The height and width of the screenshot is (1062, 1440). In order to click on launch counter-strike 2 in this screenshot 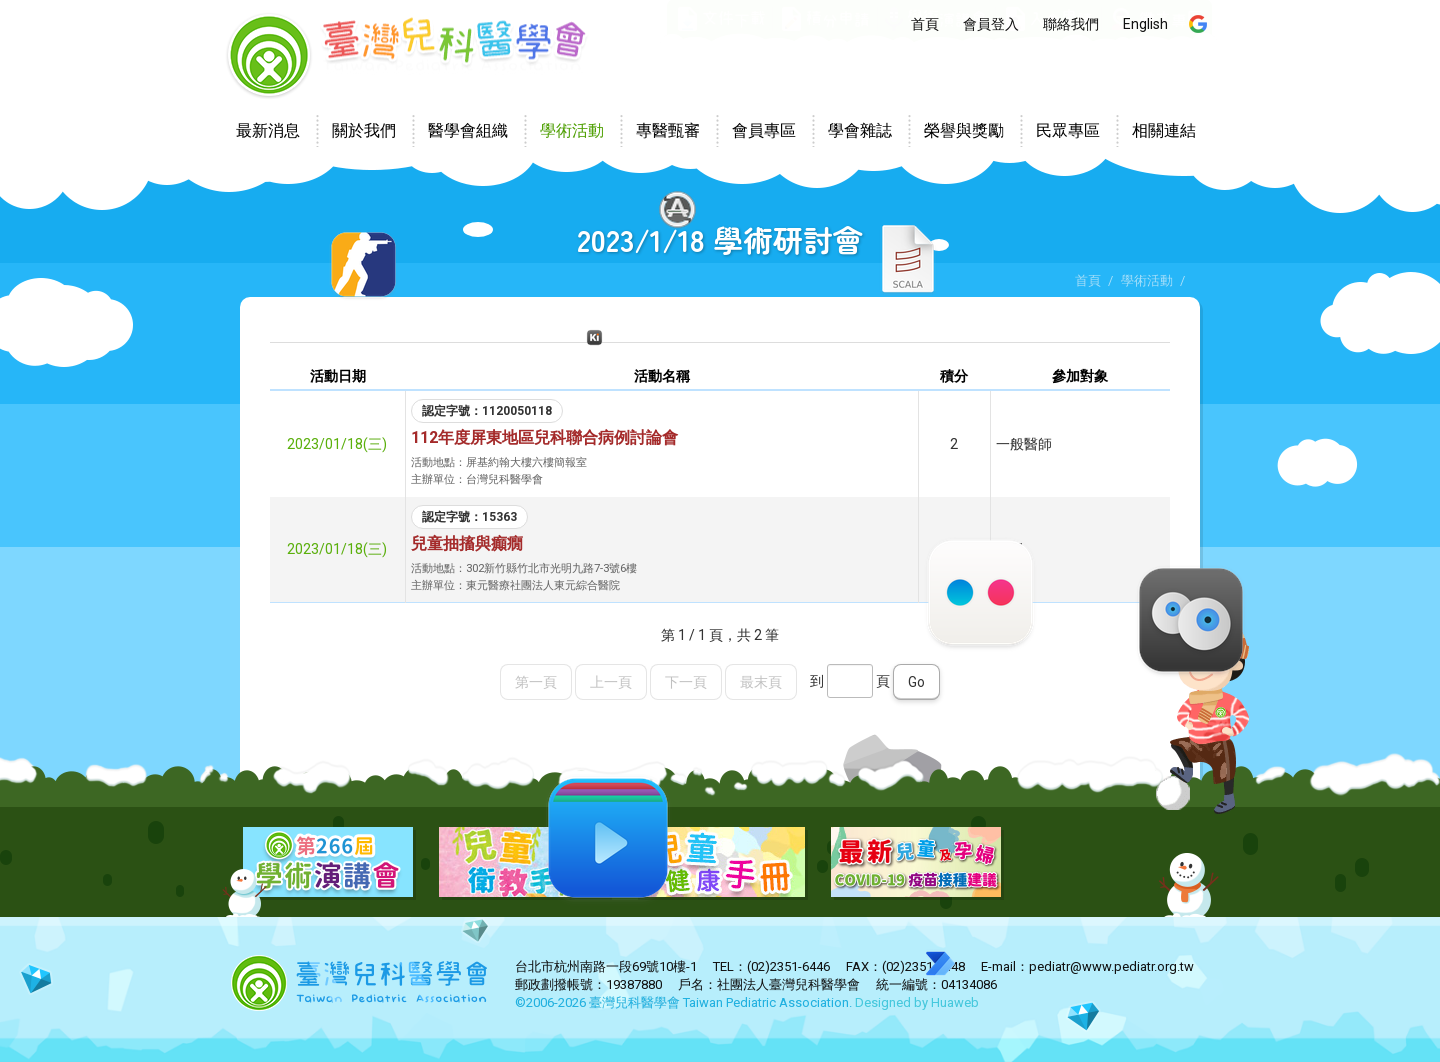, I will do `click(363, 264)`.